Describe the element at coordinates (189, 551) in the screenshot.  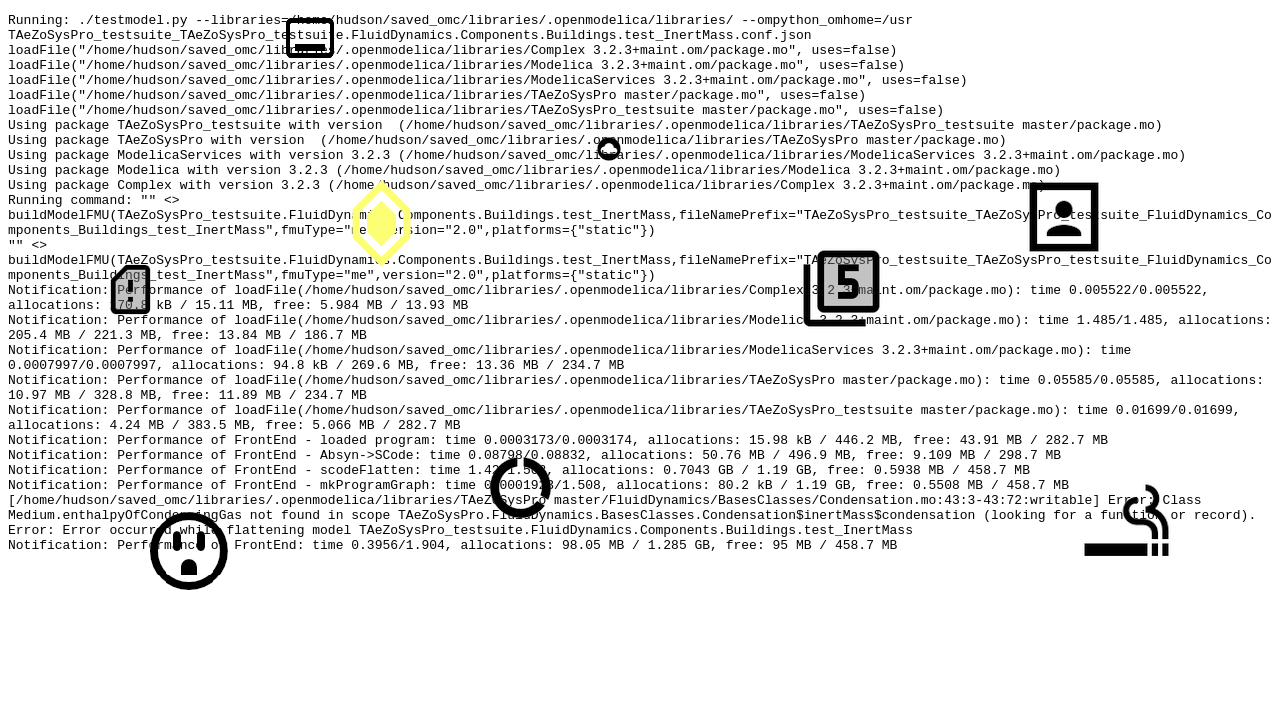
I see `electrical outlet or power socket indicator` at that location.